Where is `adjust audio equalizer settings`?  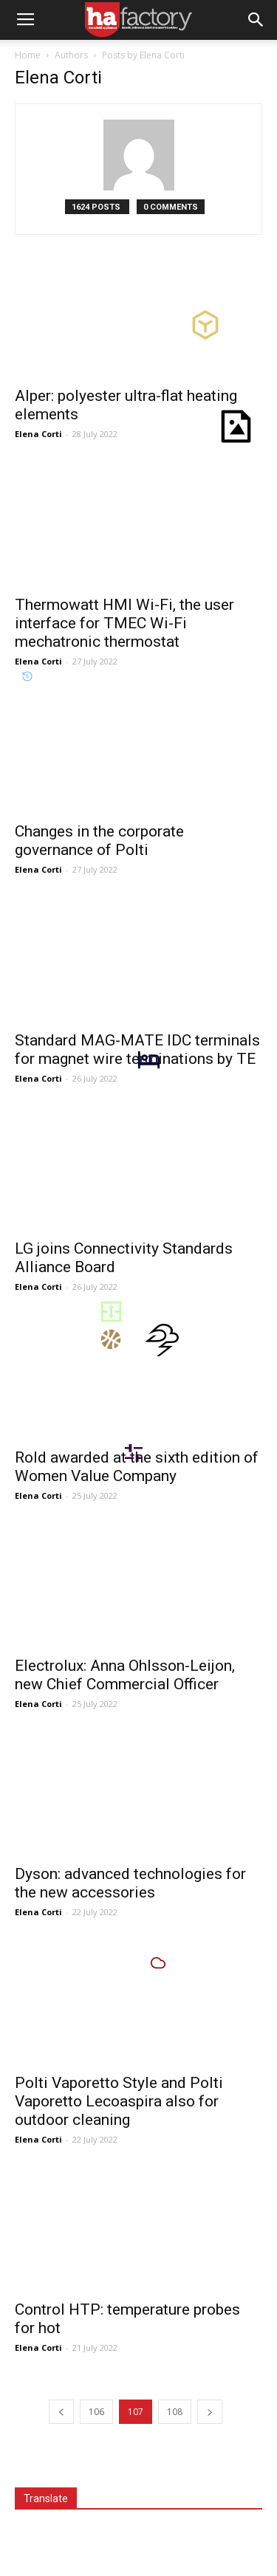 adjust audio equalizer settings is located at coordinates (134, 1453).